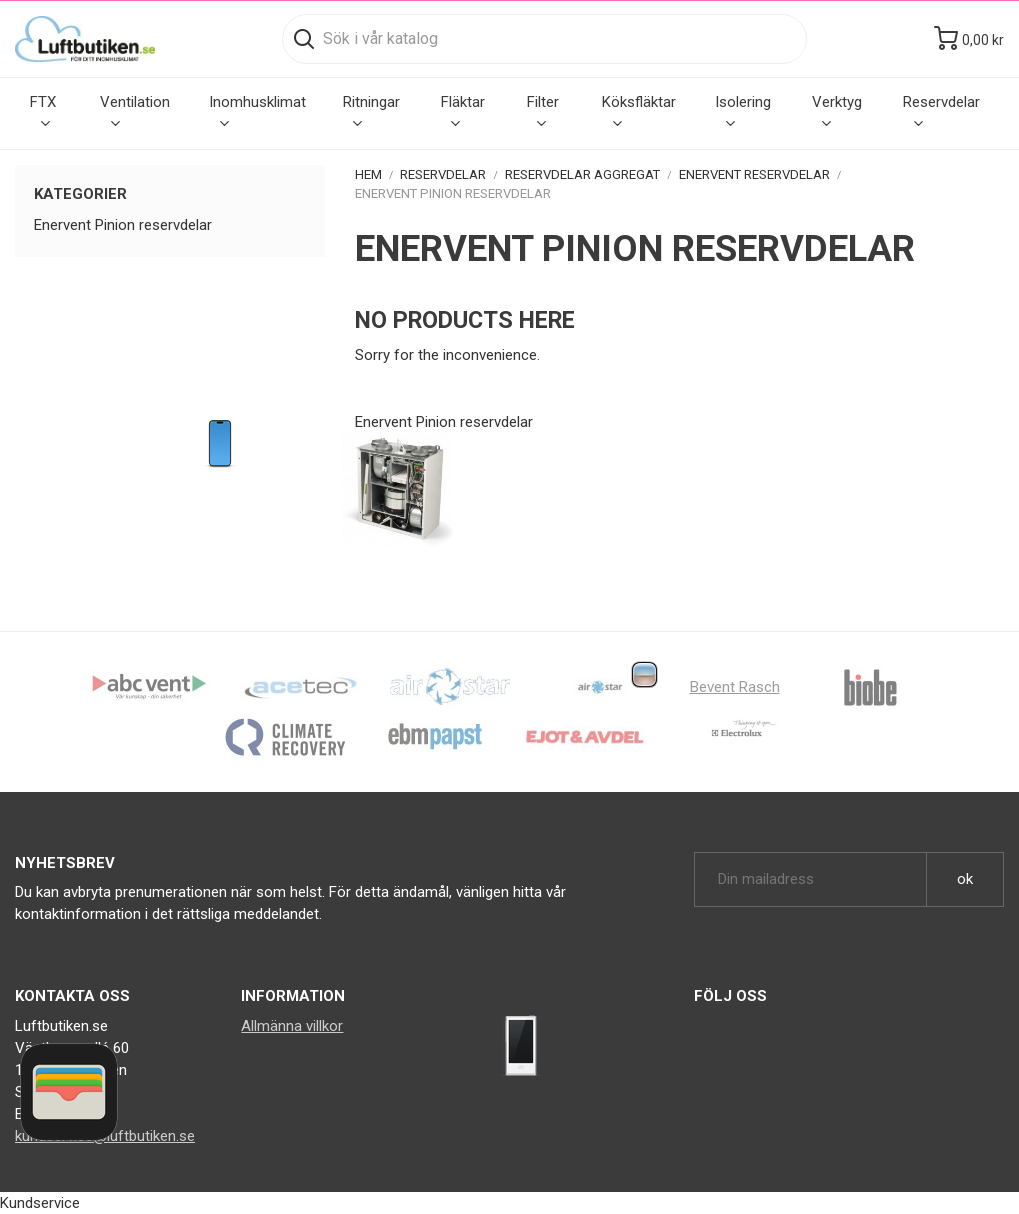 The image size is (1019, 1214). Describe the element at coordinates (644, 676) in the screenshot. I see `access background textures and materials library` at that location.